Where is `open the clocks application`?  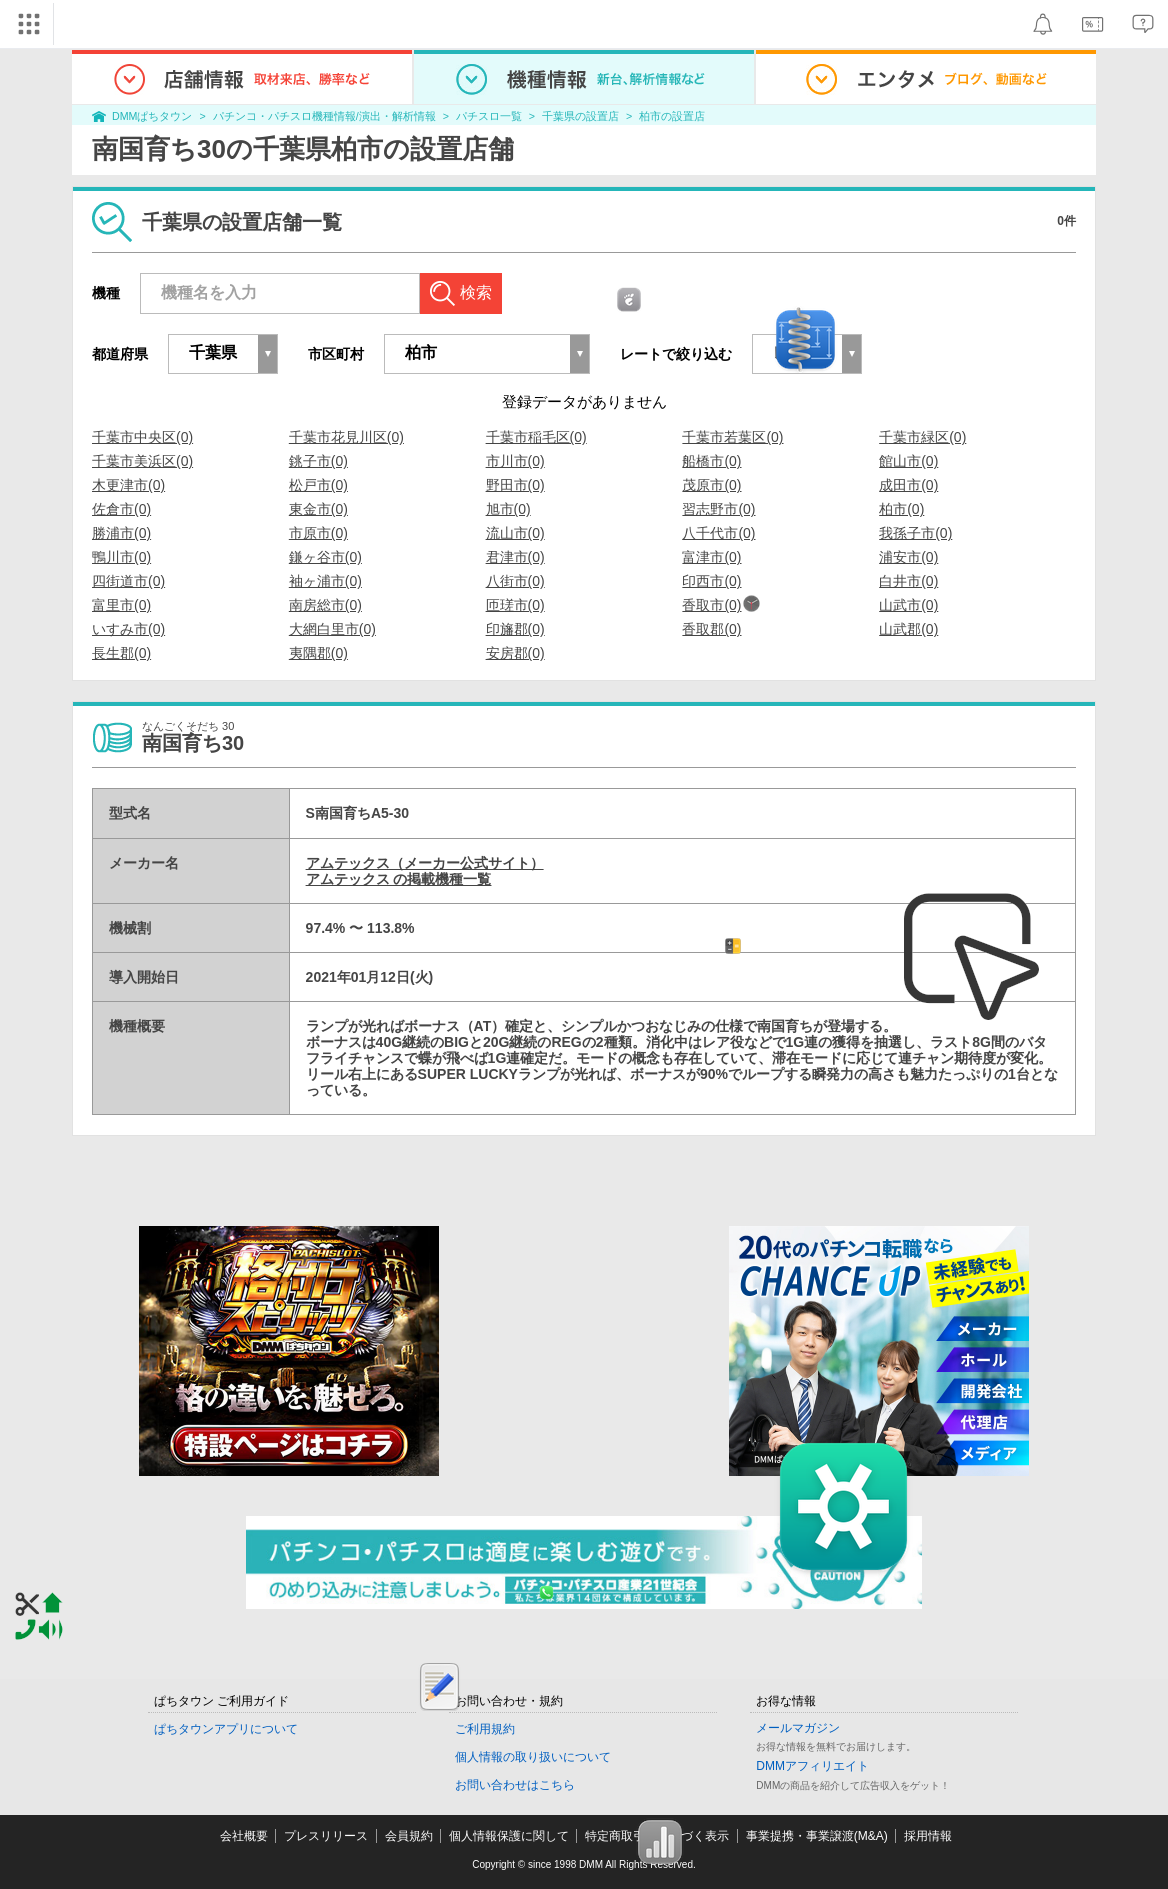
open the clocks application is located at coordinates (751, 603).